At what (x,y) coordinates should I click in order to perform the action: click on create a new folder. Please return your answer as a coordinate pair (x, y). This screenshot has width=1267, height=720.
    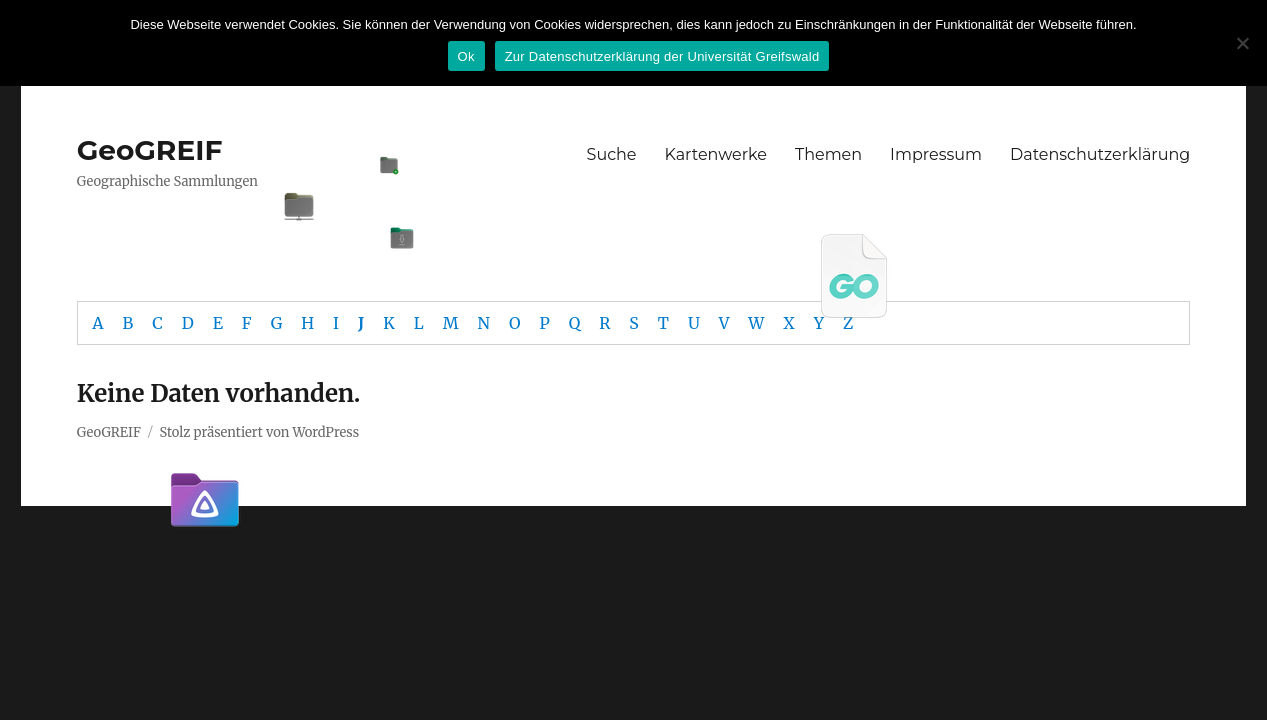
    Looking at the image, I should click on (389, 165).